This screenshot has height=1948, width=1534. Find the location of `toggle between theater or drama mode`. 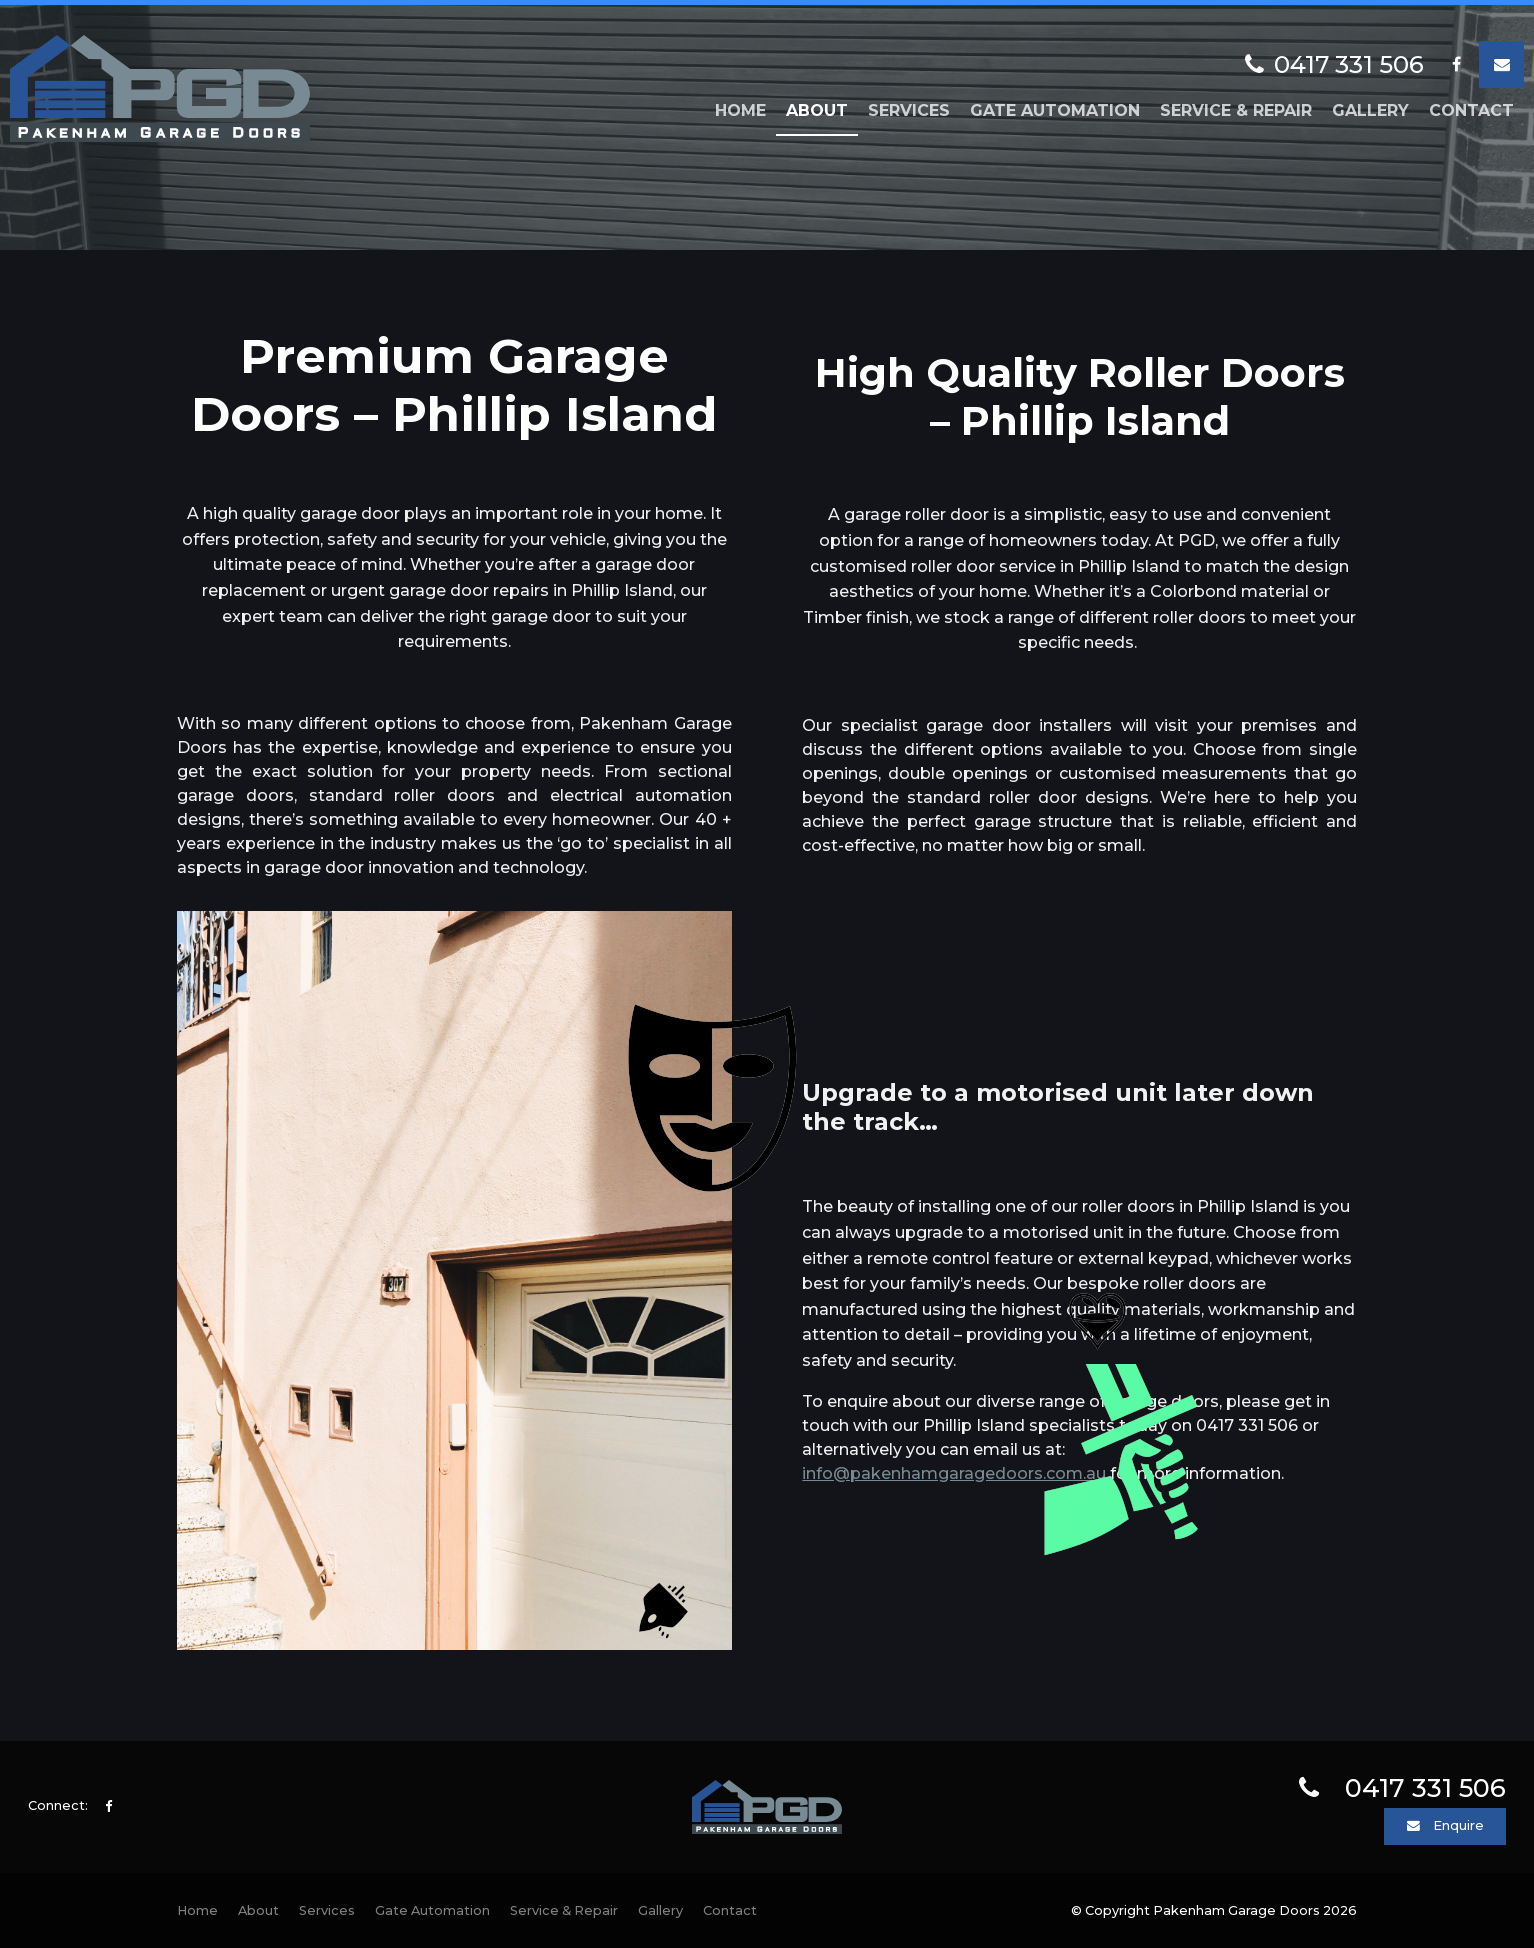

toggle between theater or drama mode is located at coordinates (710, 1098).